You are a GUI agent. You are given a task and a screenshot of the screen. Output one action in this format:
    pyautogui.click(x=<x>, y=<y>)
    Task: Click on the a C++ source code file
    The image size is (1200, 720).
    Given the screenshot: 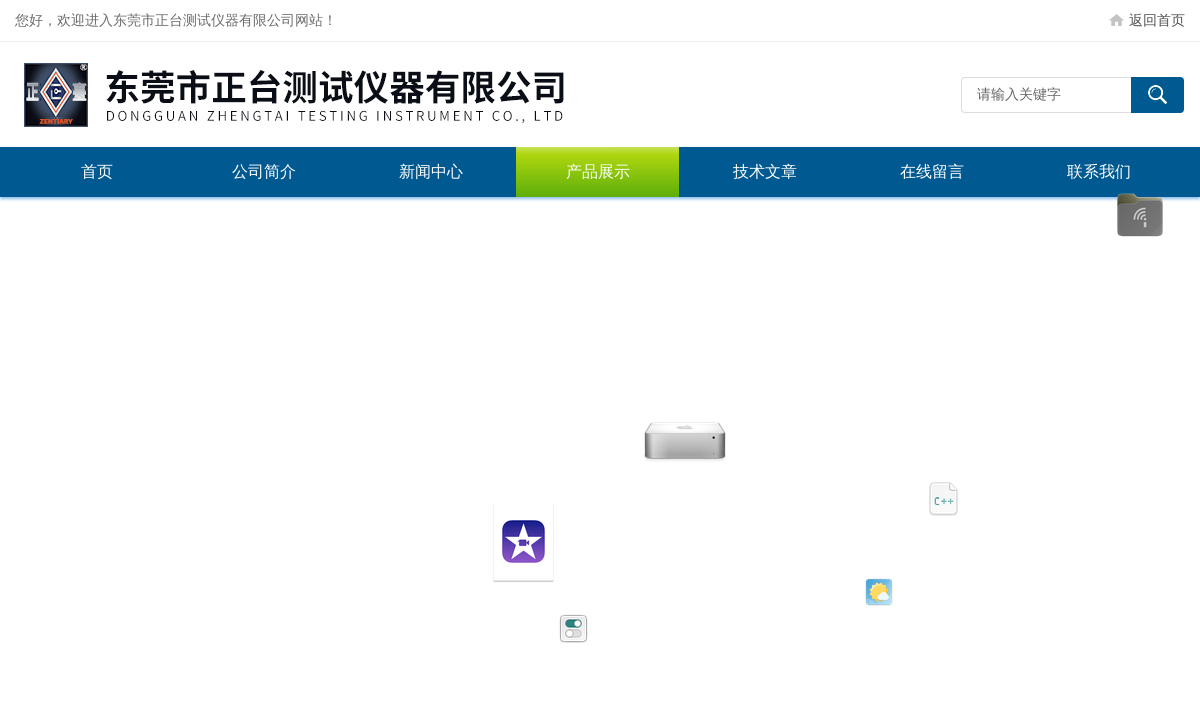 What is the action you would take?
    pyautogui.click(x=943, y=498)
    